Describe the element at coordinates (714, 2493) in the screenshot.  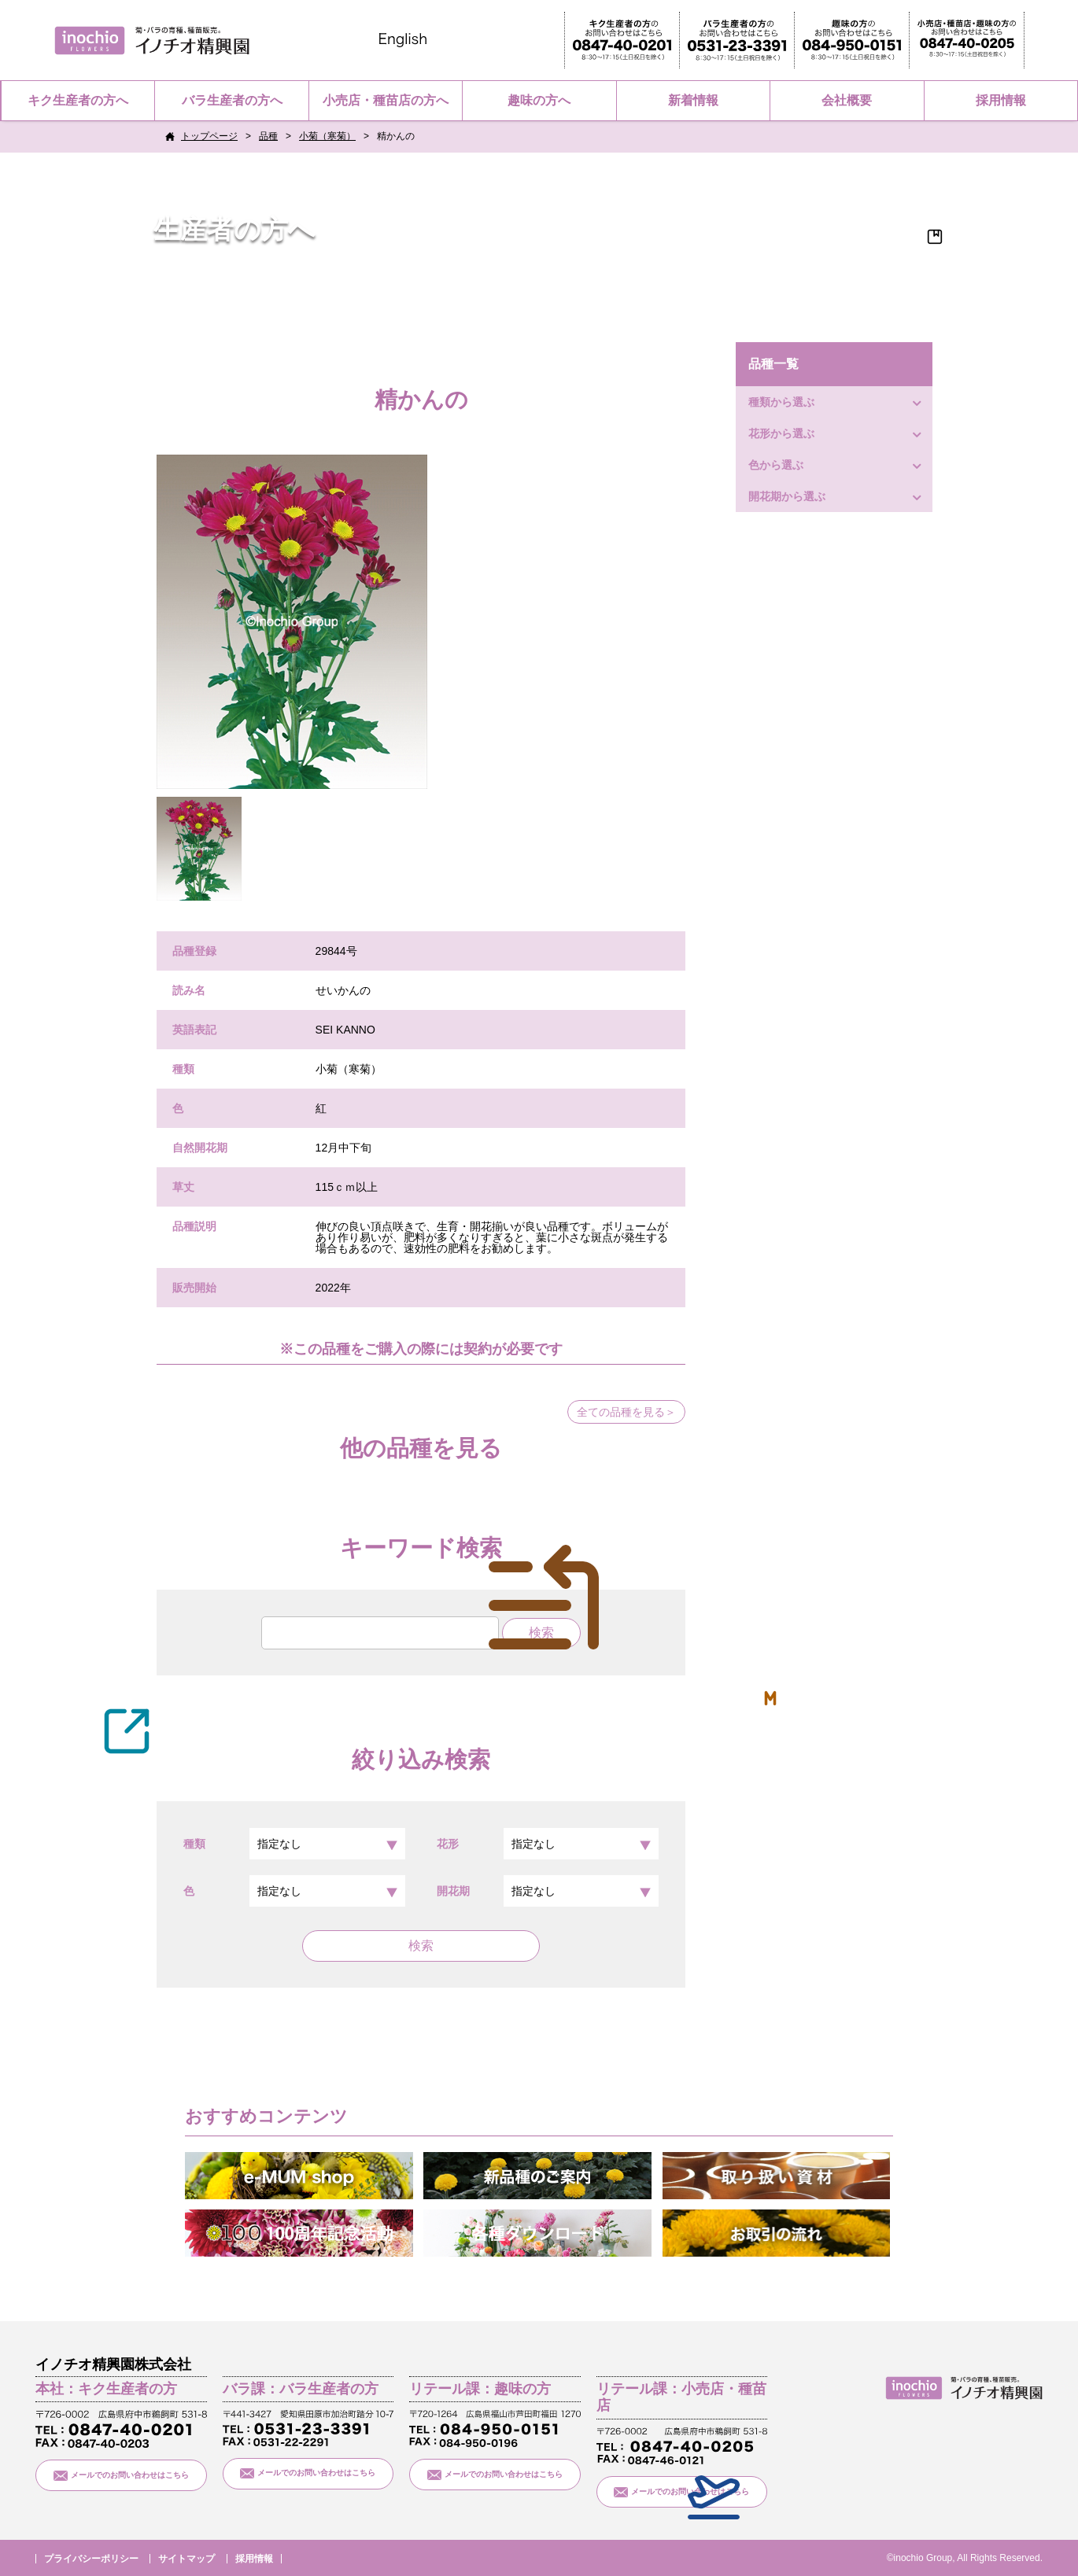
I see `flight departure status indicator` at that location.